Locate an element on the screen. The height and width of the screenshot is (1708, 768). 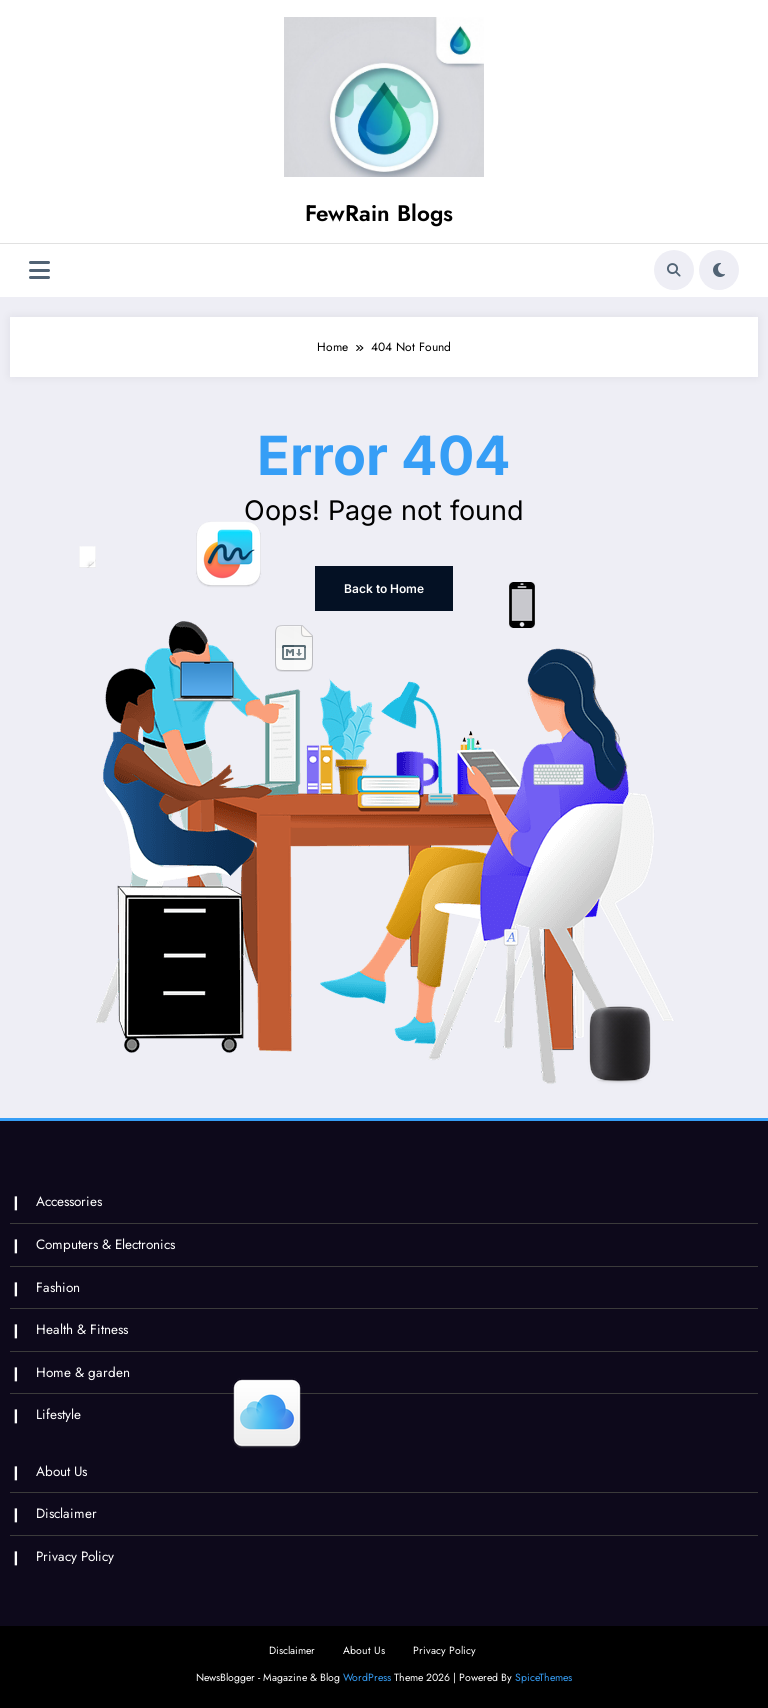
macbook air 15-inch device icon is located at coordinates (207, 678).